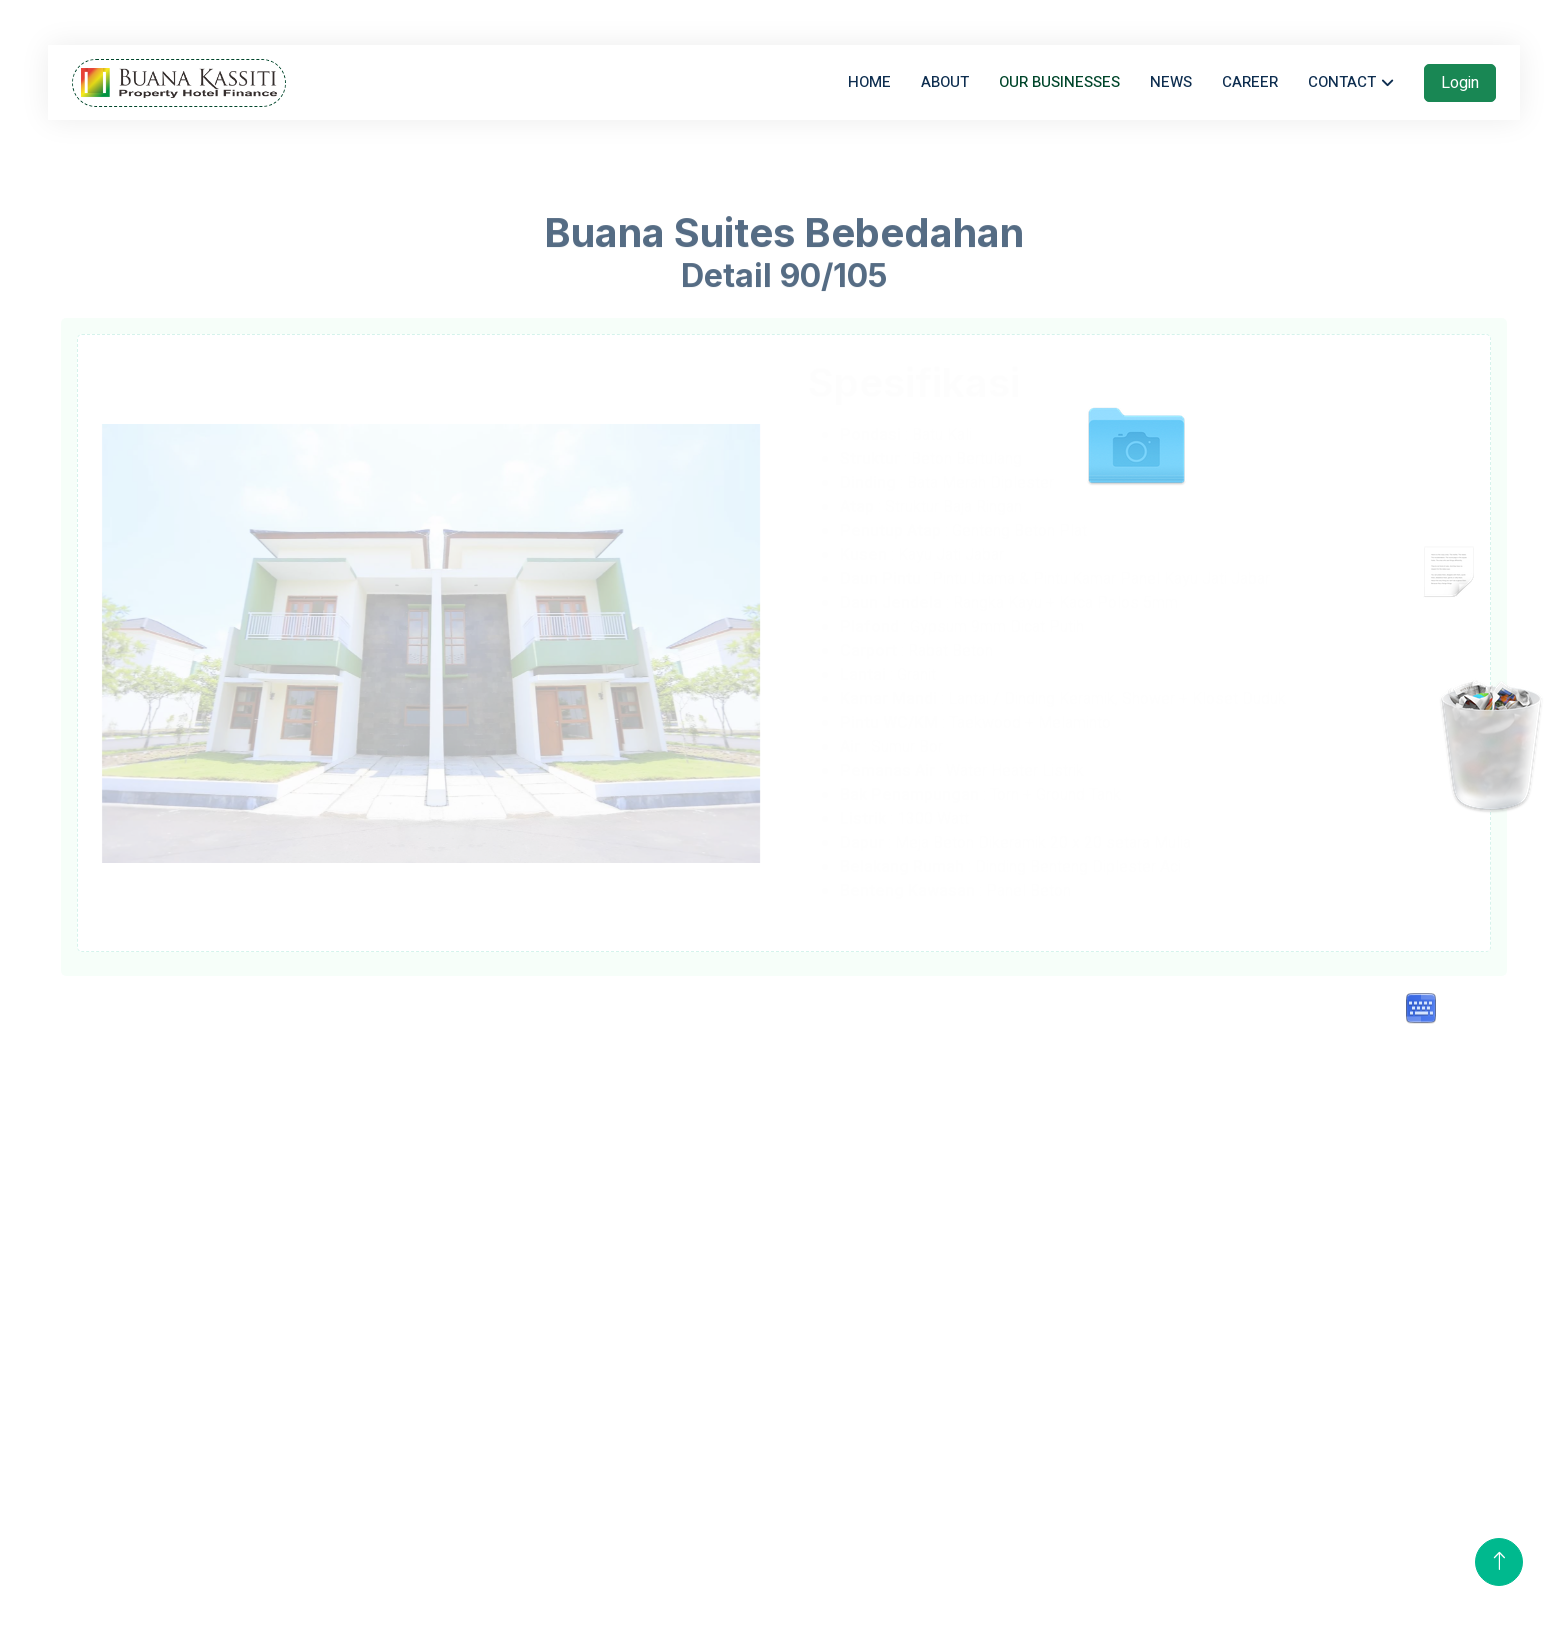  Describe the element at coordinates (1421, 1008) in the screenshot. I see `access keyboard and input method settings` at that location.